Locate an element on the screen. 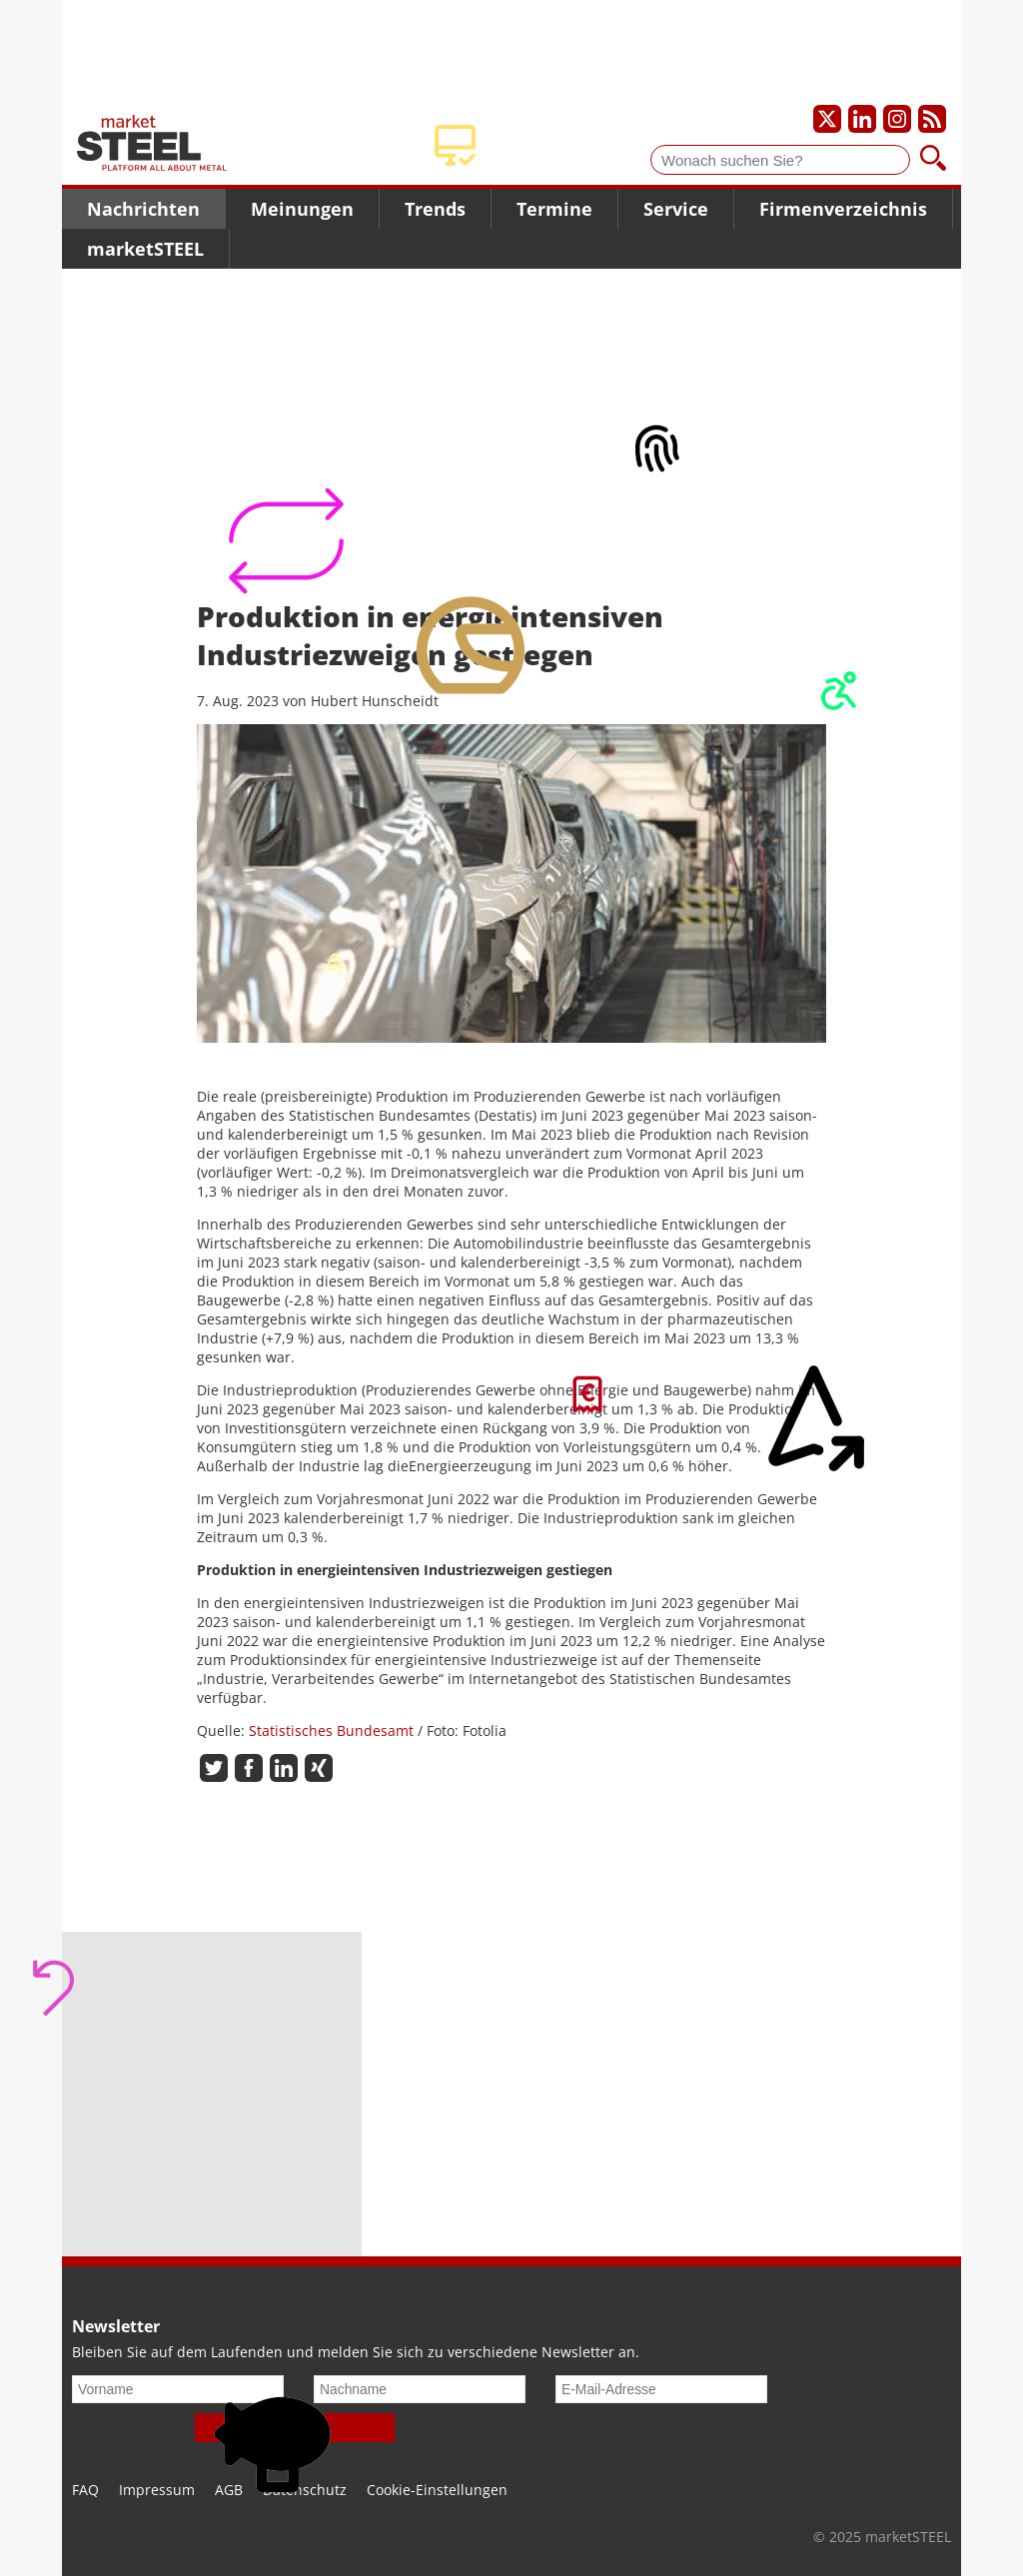  view euro transaction receipt is located at coordinates (587, 1394).